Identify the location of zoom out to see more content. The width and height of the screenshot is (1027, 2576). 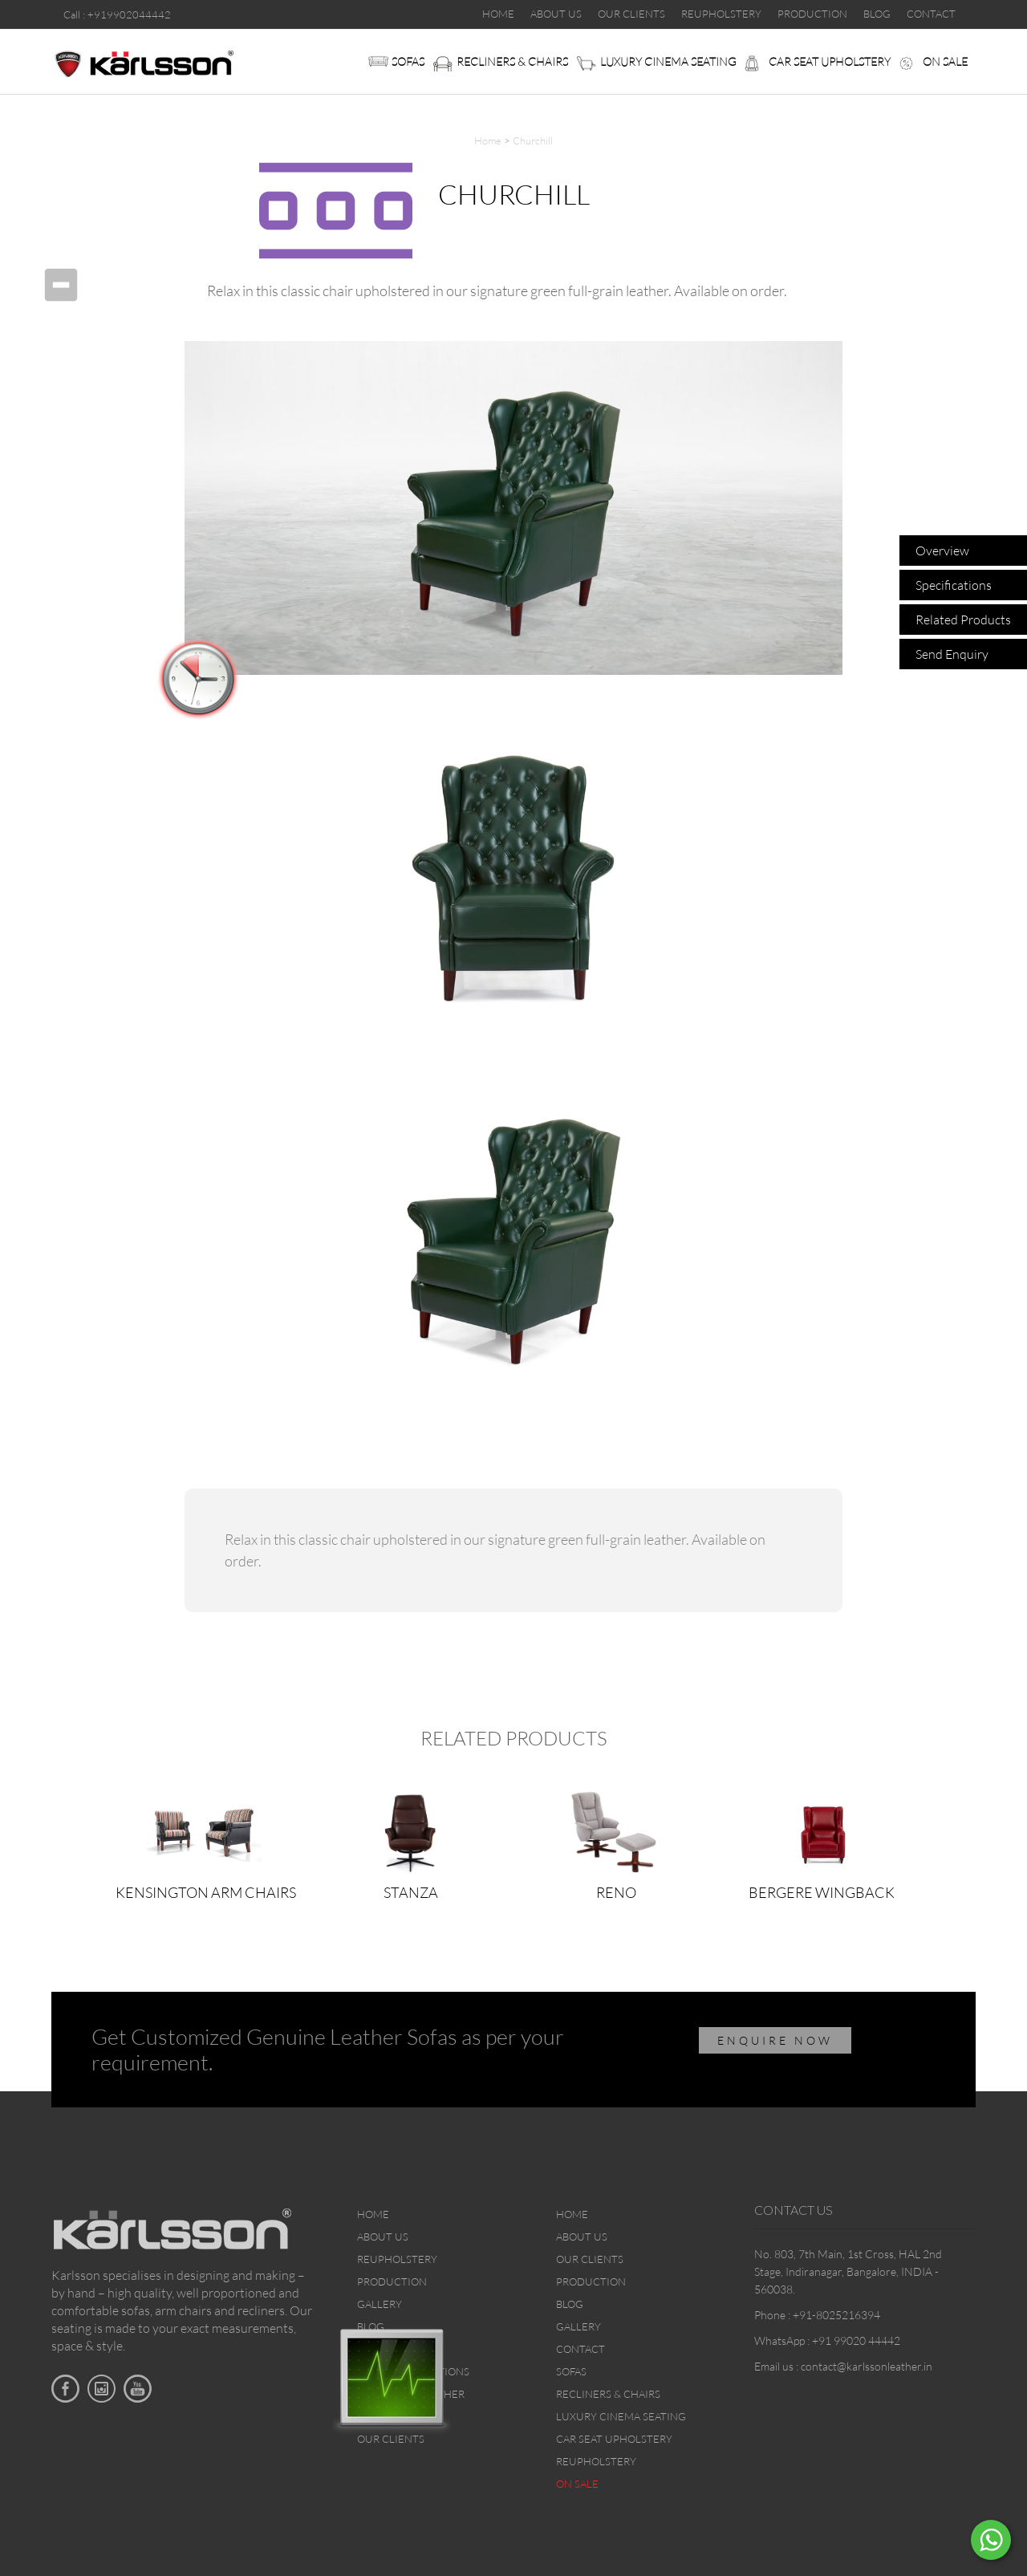
(61, 285).